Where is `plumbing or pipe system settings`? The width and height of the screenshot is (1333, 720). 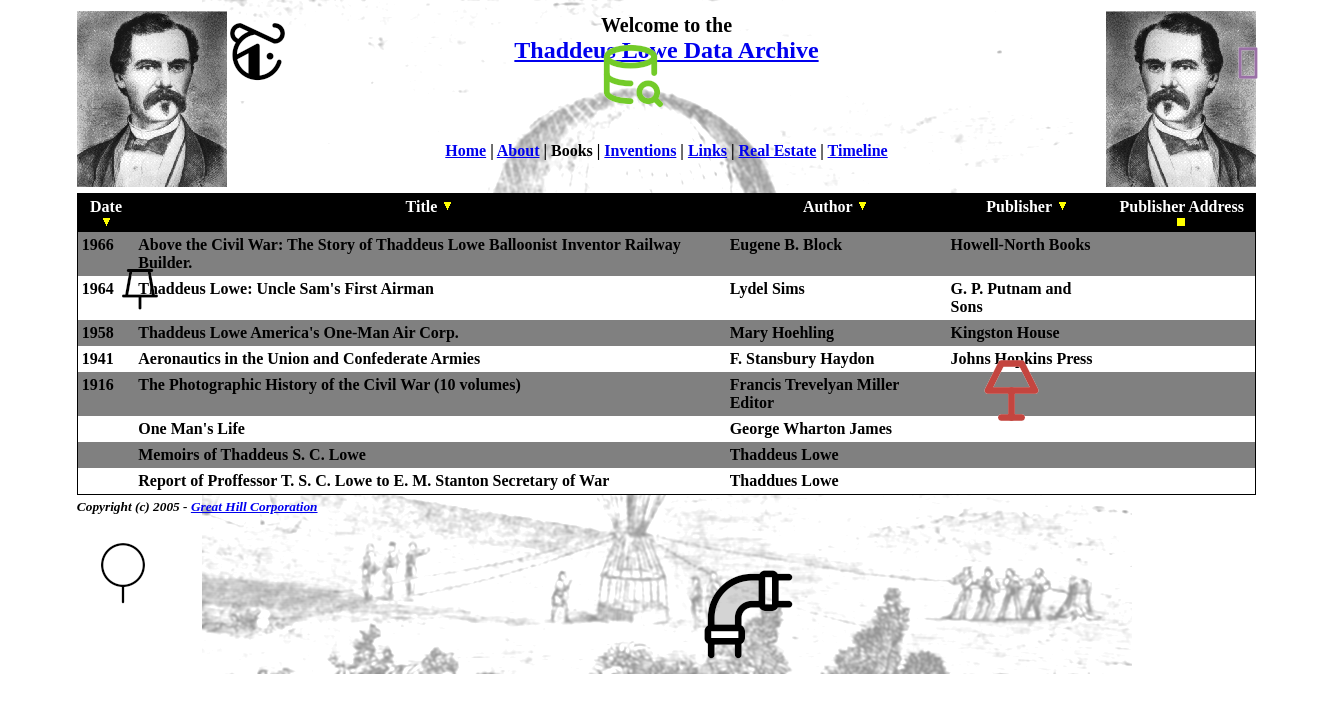 plumbing or pipe system settings is located at coordinates (745, 611).